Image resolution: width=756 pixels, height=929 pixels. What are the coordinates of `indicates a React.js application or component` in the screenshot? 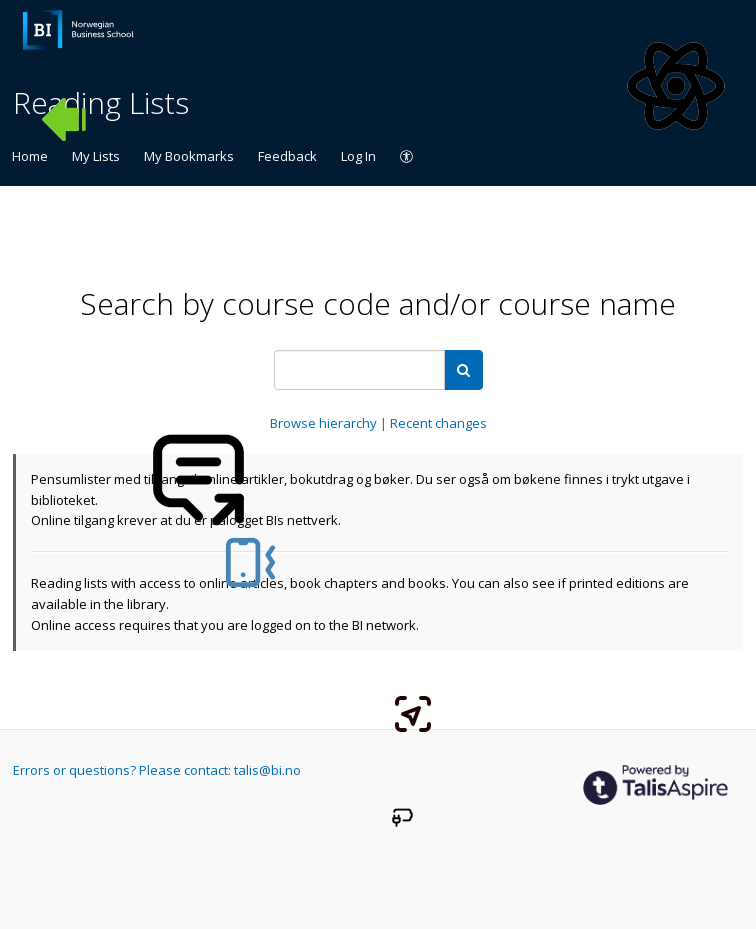 It's located at (676, 86).